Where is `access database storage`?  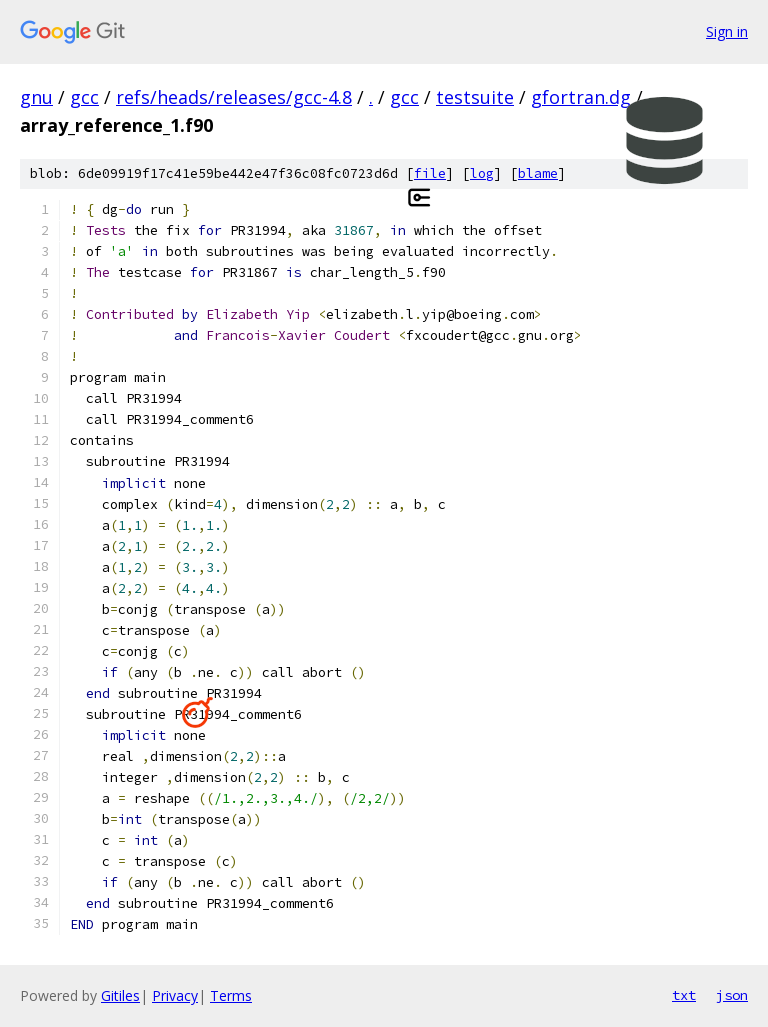 access database storage is located at coordinates (664, 140).